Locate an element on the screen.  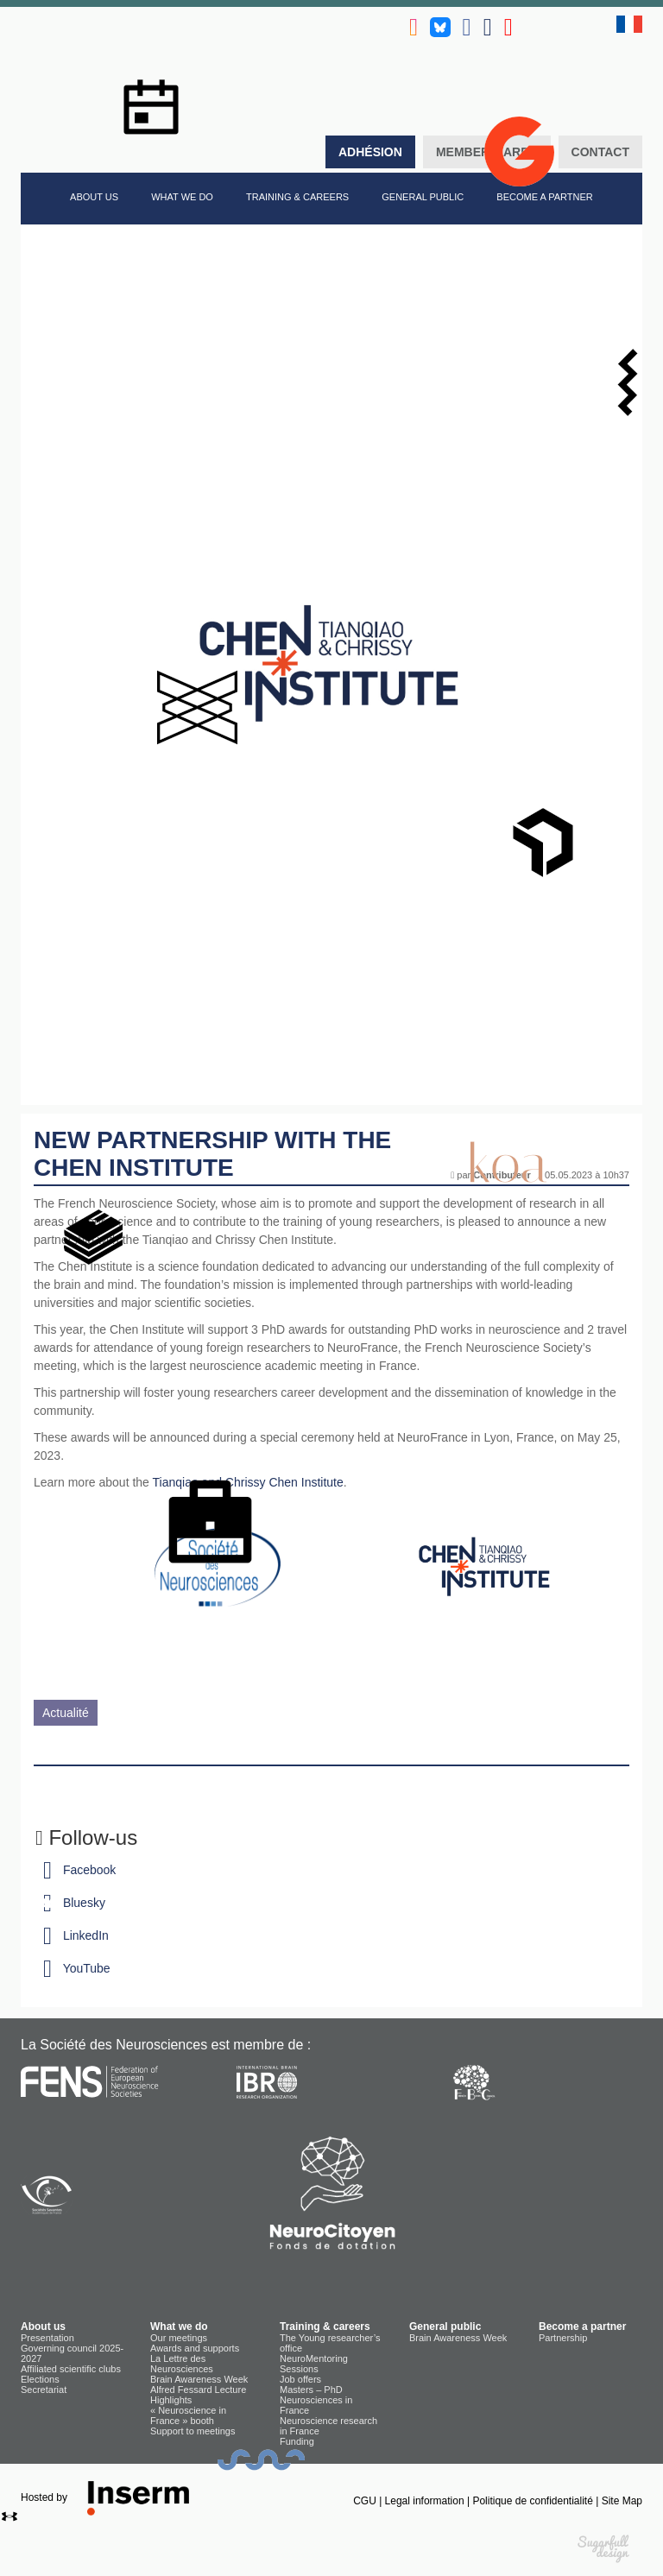
access work or business-related features is located at coordinates (210, 1525).